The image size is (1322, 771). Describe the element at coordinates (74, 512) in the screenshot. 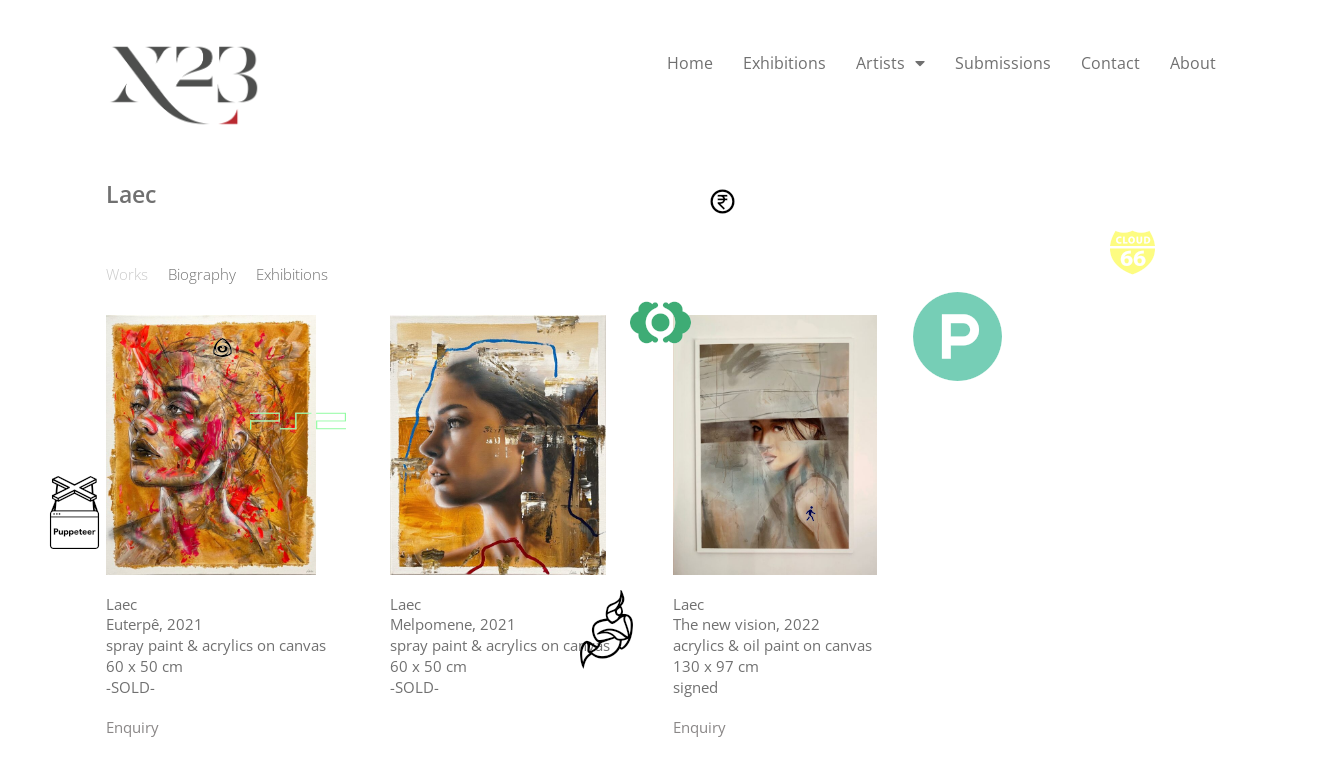

I see `puppeteer browser automation library logo` at that location.